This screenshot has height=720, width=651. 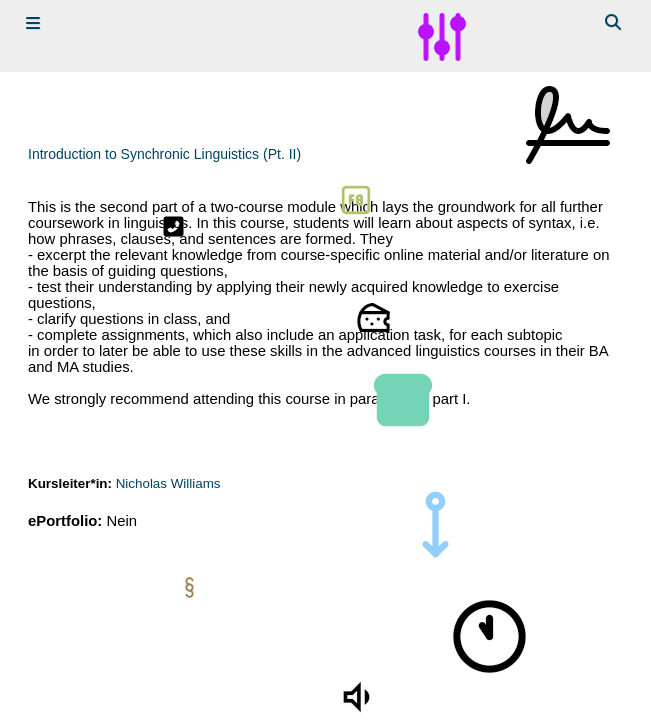 What do you see at coordinates (403, 400) in the screenshot?
I see `browse bakery or bread products` at bounding box center [403, 400].